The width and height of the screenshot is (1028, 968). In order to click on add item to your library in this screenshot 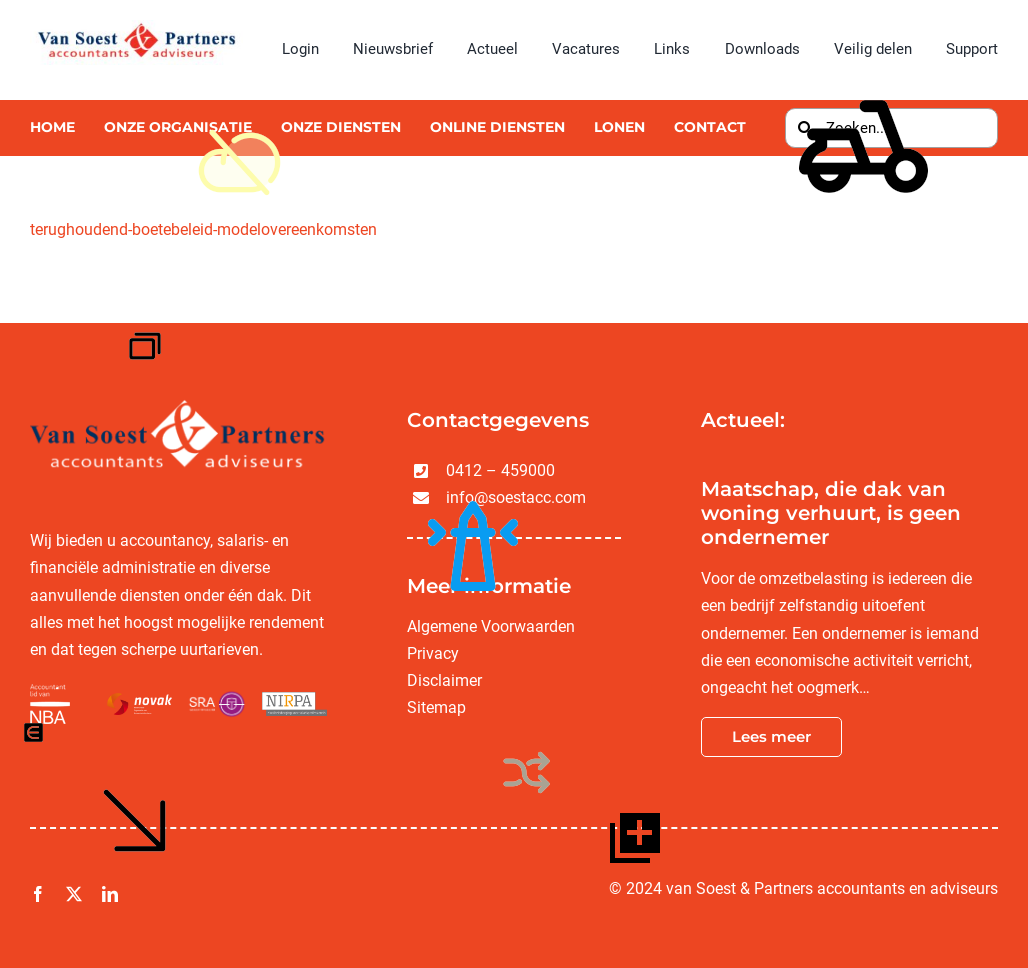, I will do `click(635, 838)`.